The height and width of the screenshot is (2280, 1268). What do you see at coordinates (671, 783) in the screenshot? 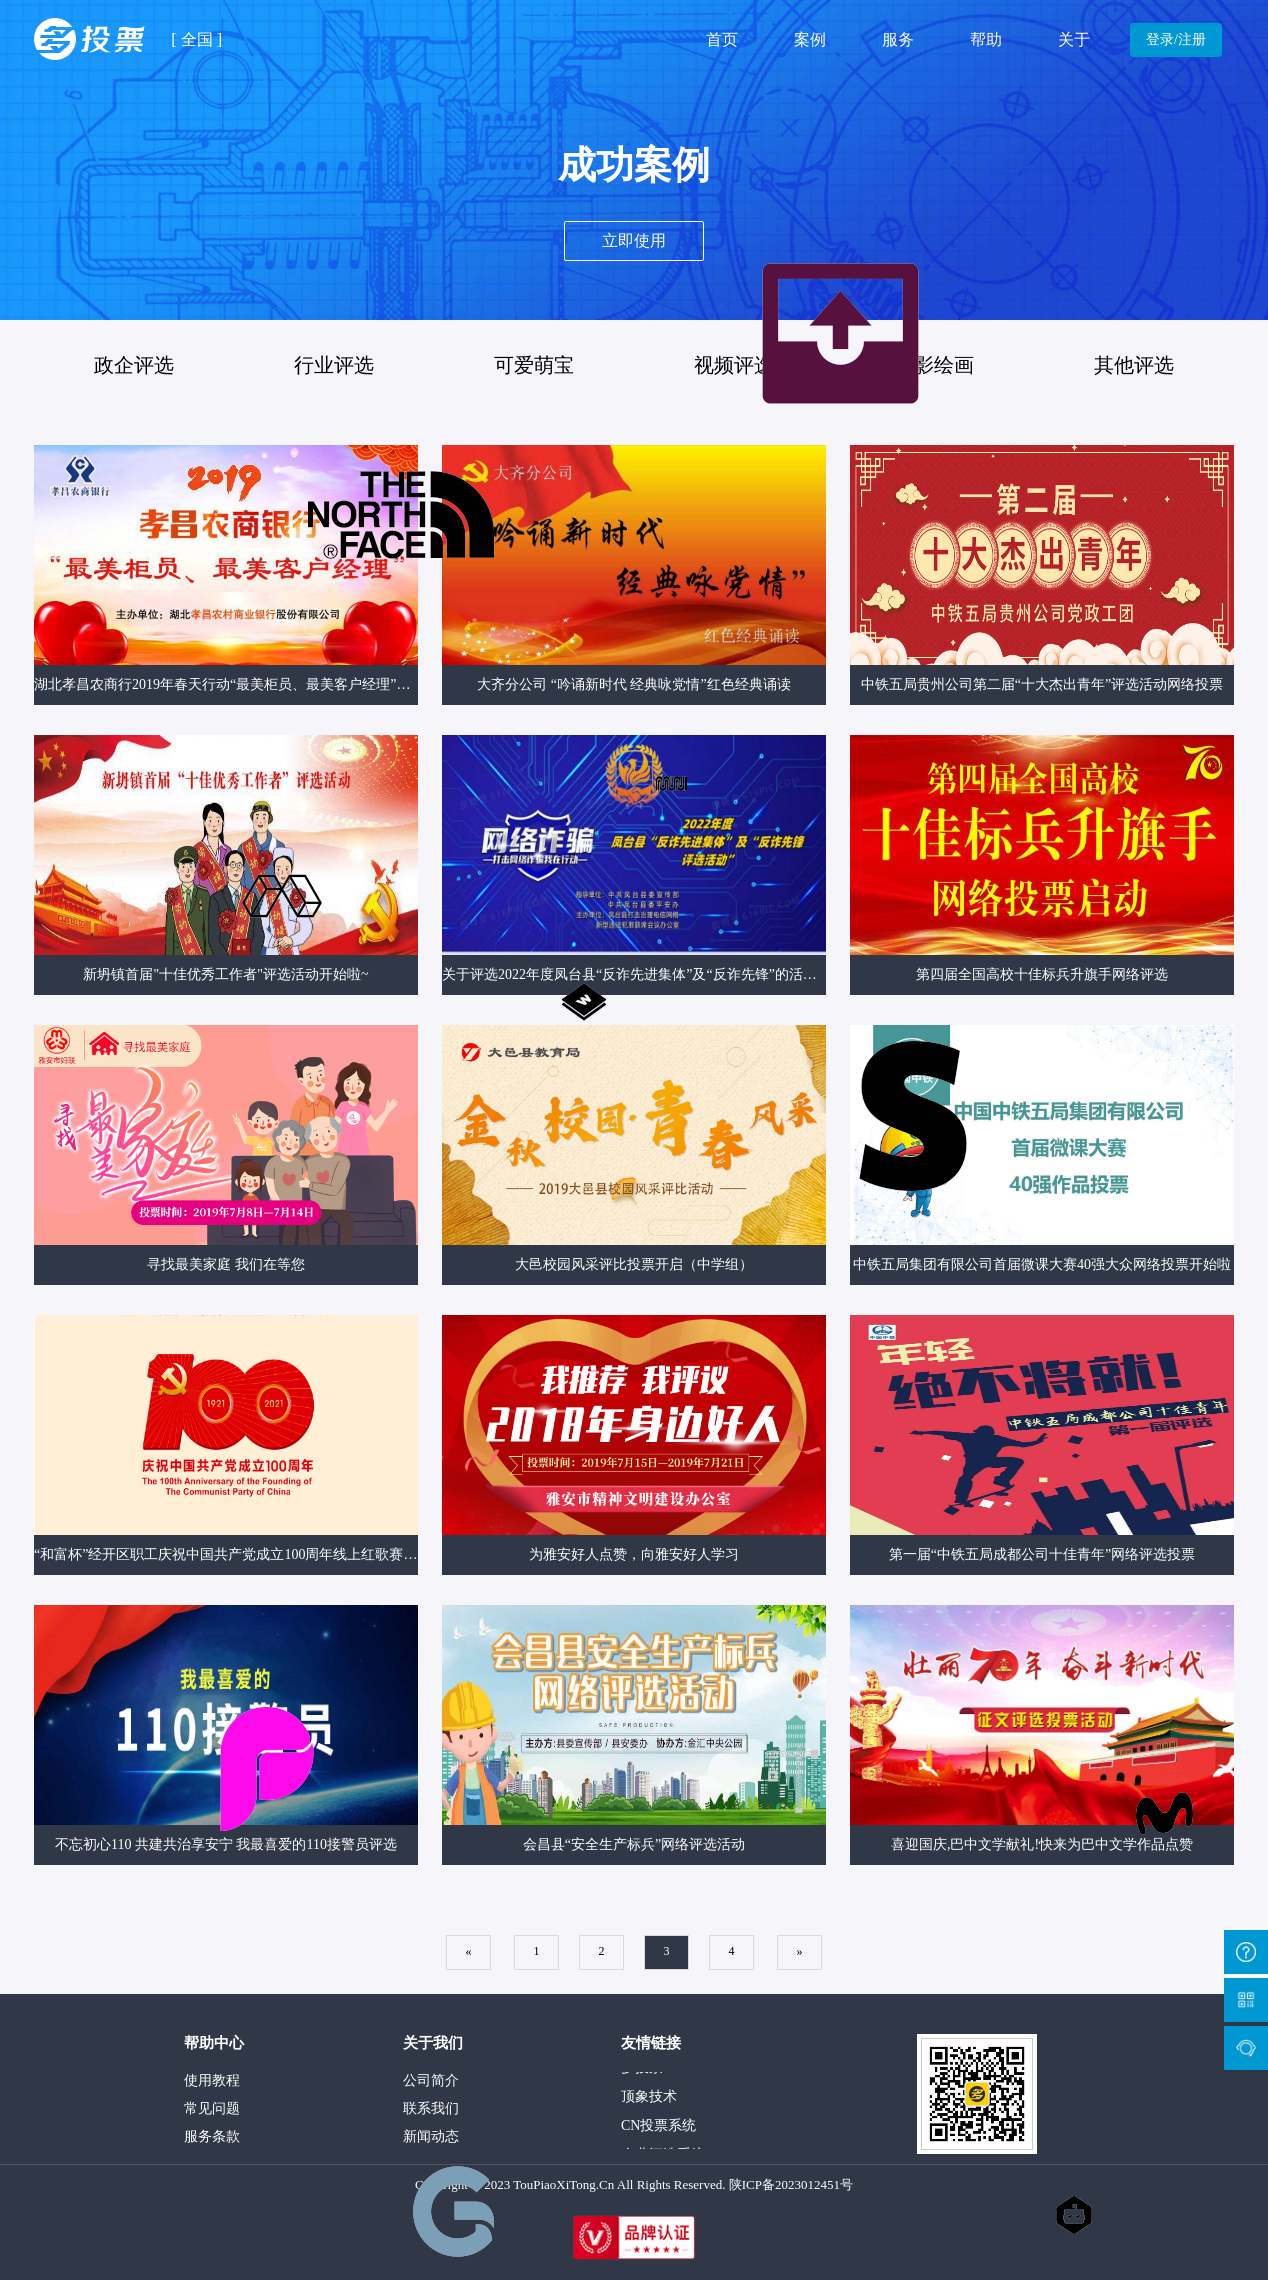
I see `san francisco municipal railway (muni) logo` at bounding box center [671, 783].